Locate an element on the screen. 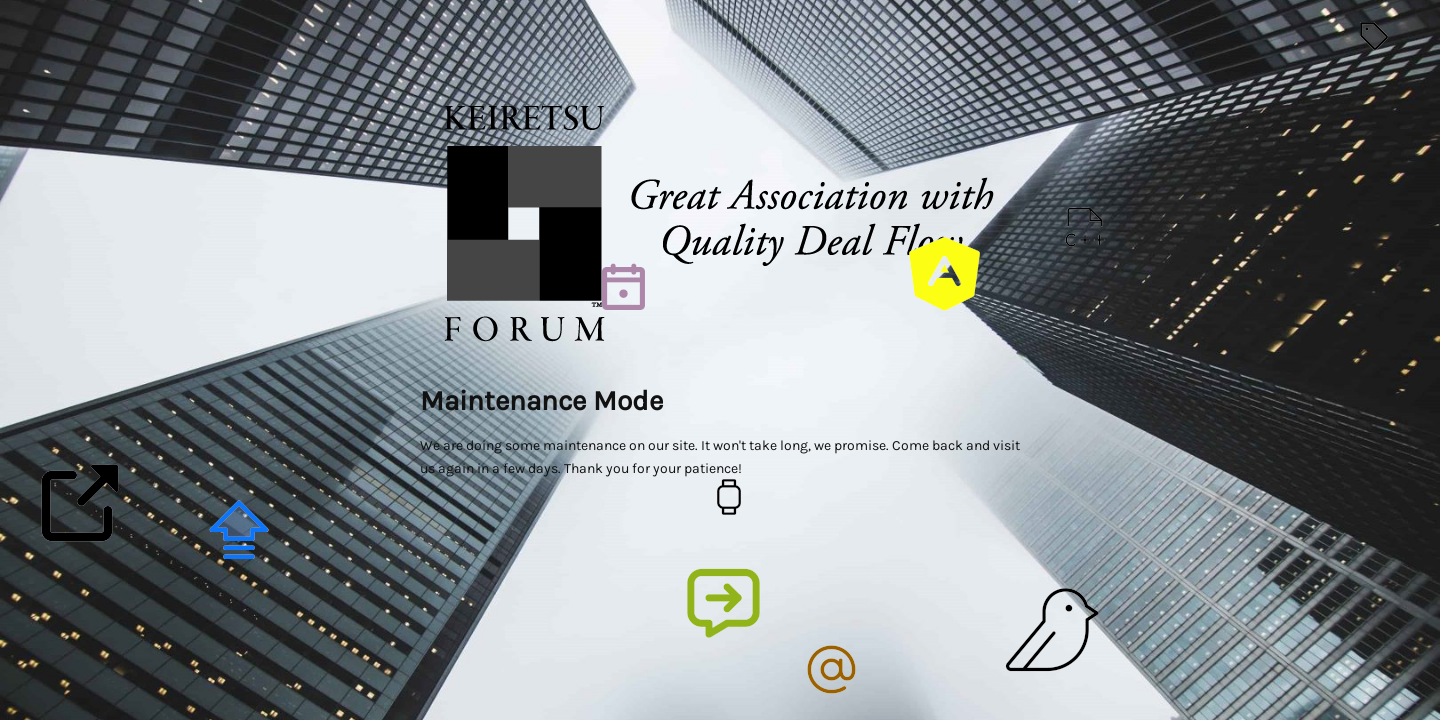 The width and height of the screenshot is (1440, 720). navigate to twitter or social media sharing is located at coordinates (1054, 633).